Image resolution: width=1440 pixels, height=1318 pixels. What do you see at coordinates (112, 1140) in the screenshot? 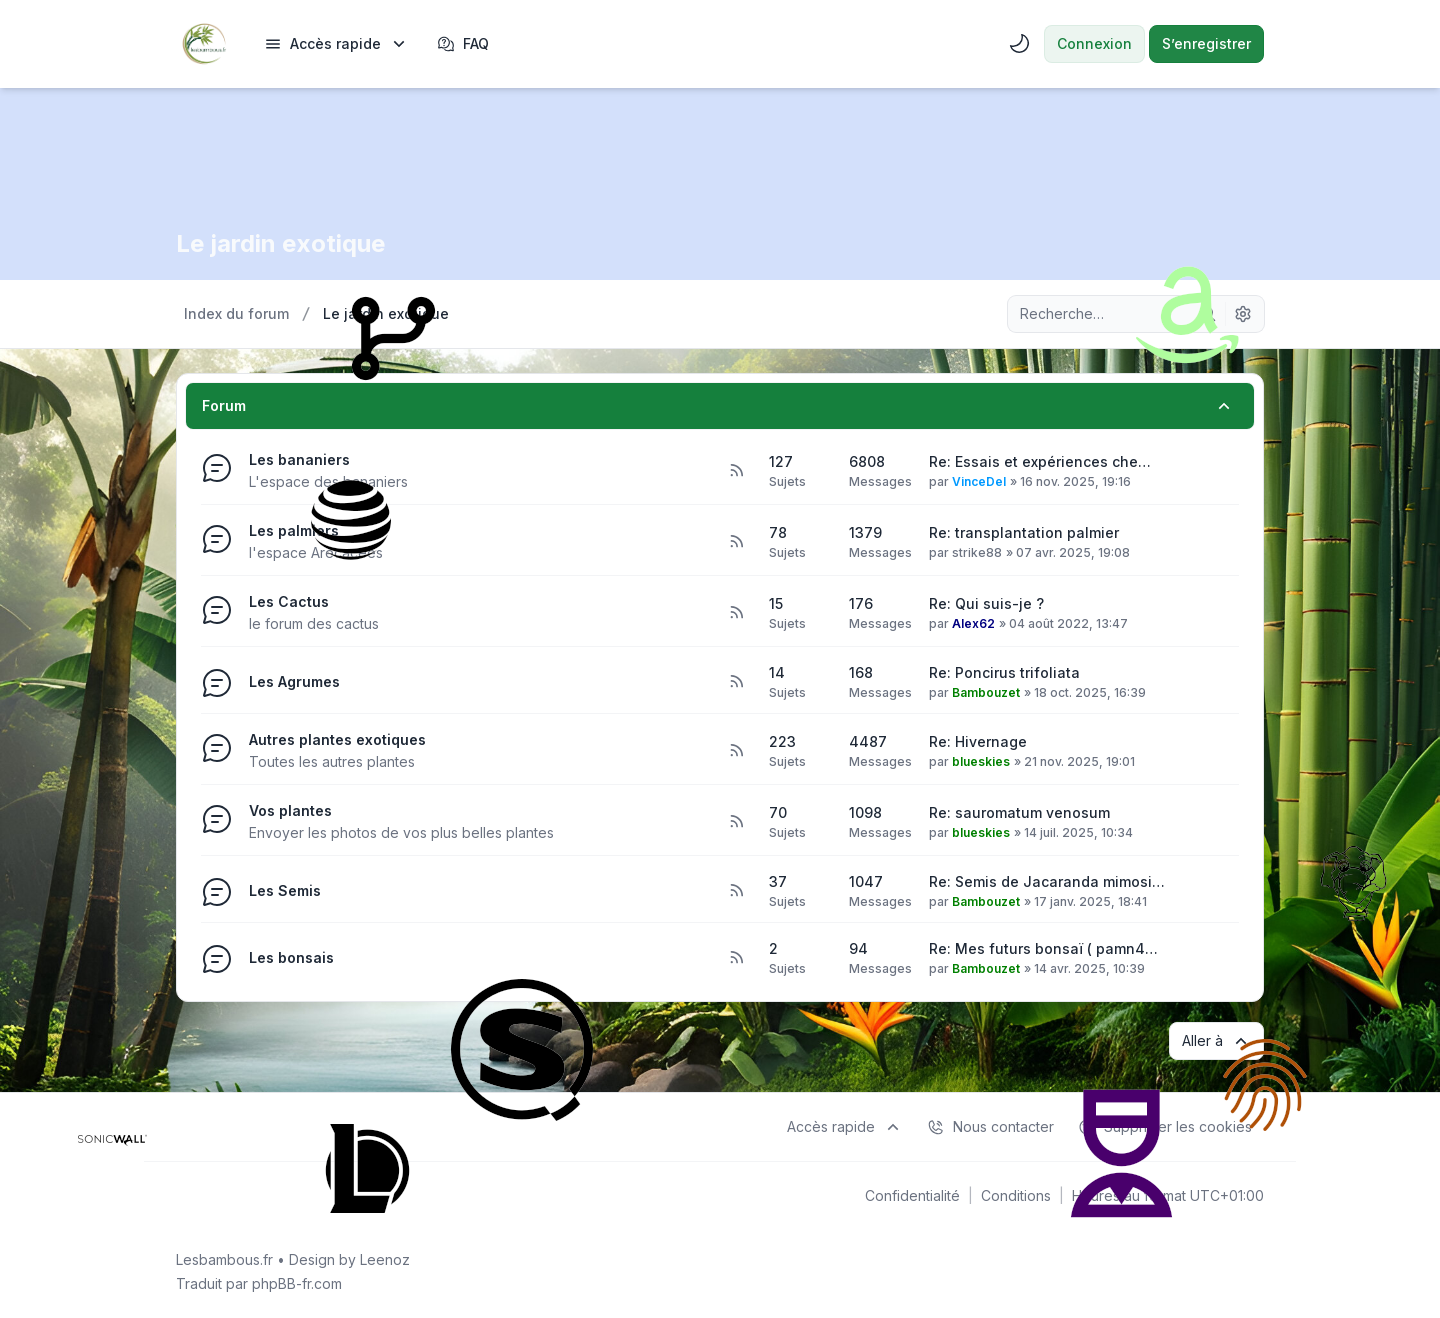
I see `sonicwall network security branding` at bounding box center [112, 1140].